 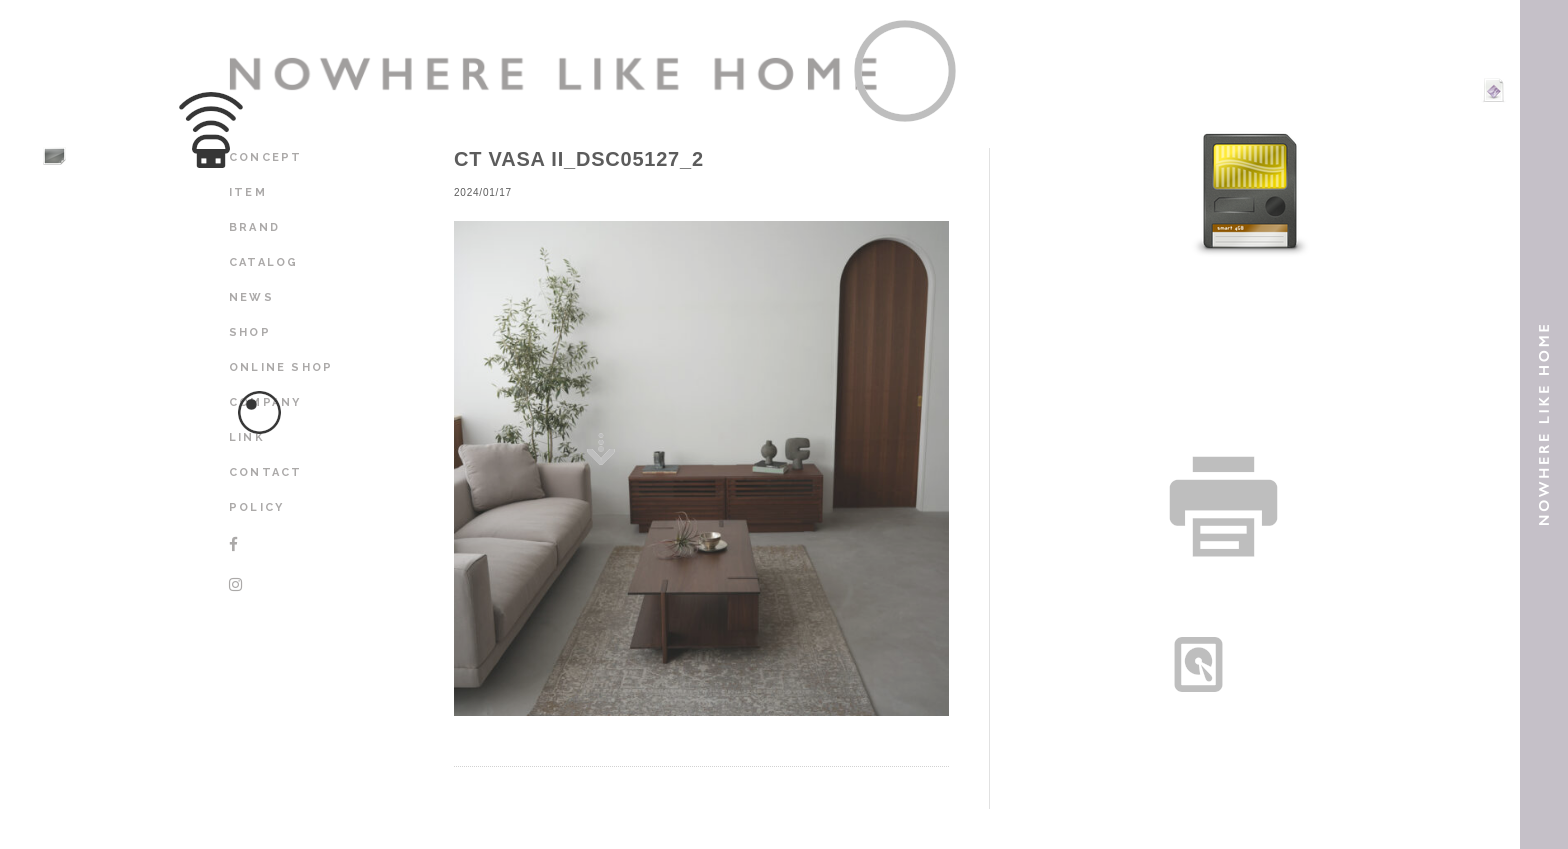 I want to click on indicates a wireless USB receiver is connected, so click(x=211, y=130).